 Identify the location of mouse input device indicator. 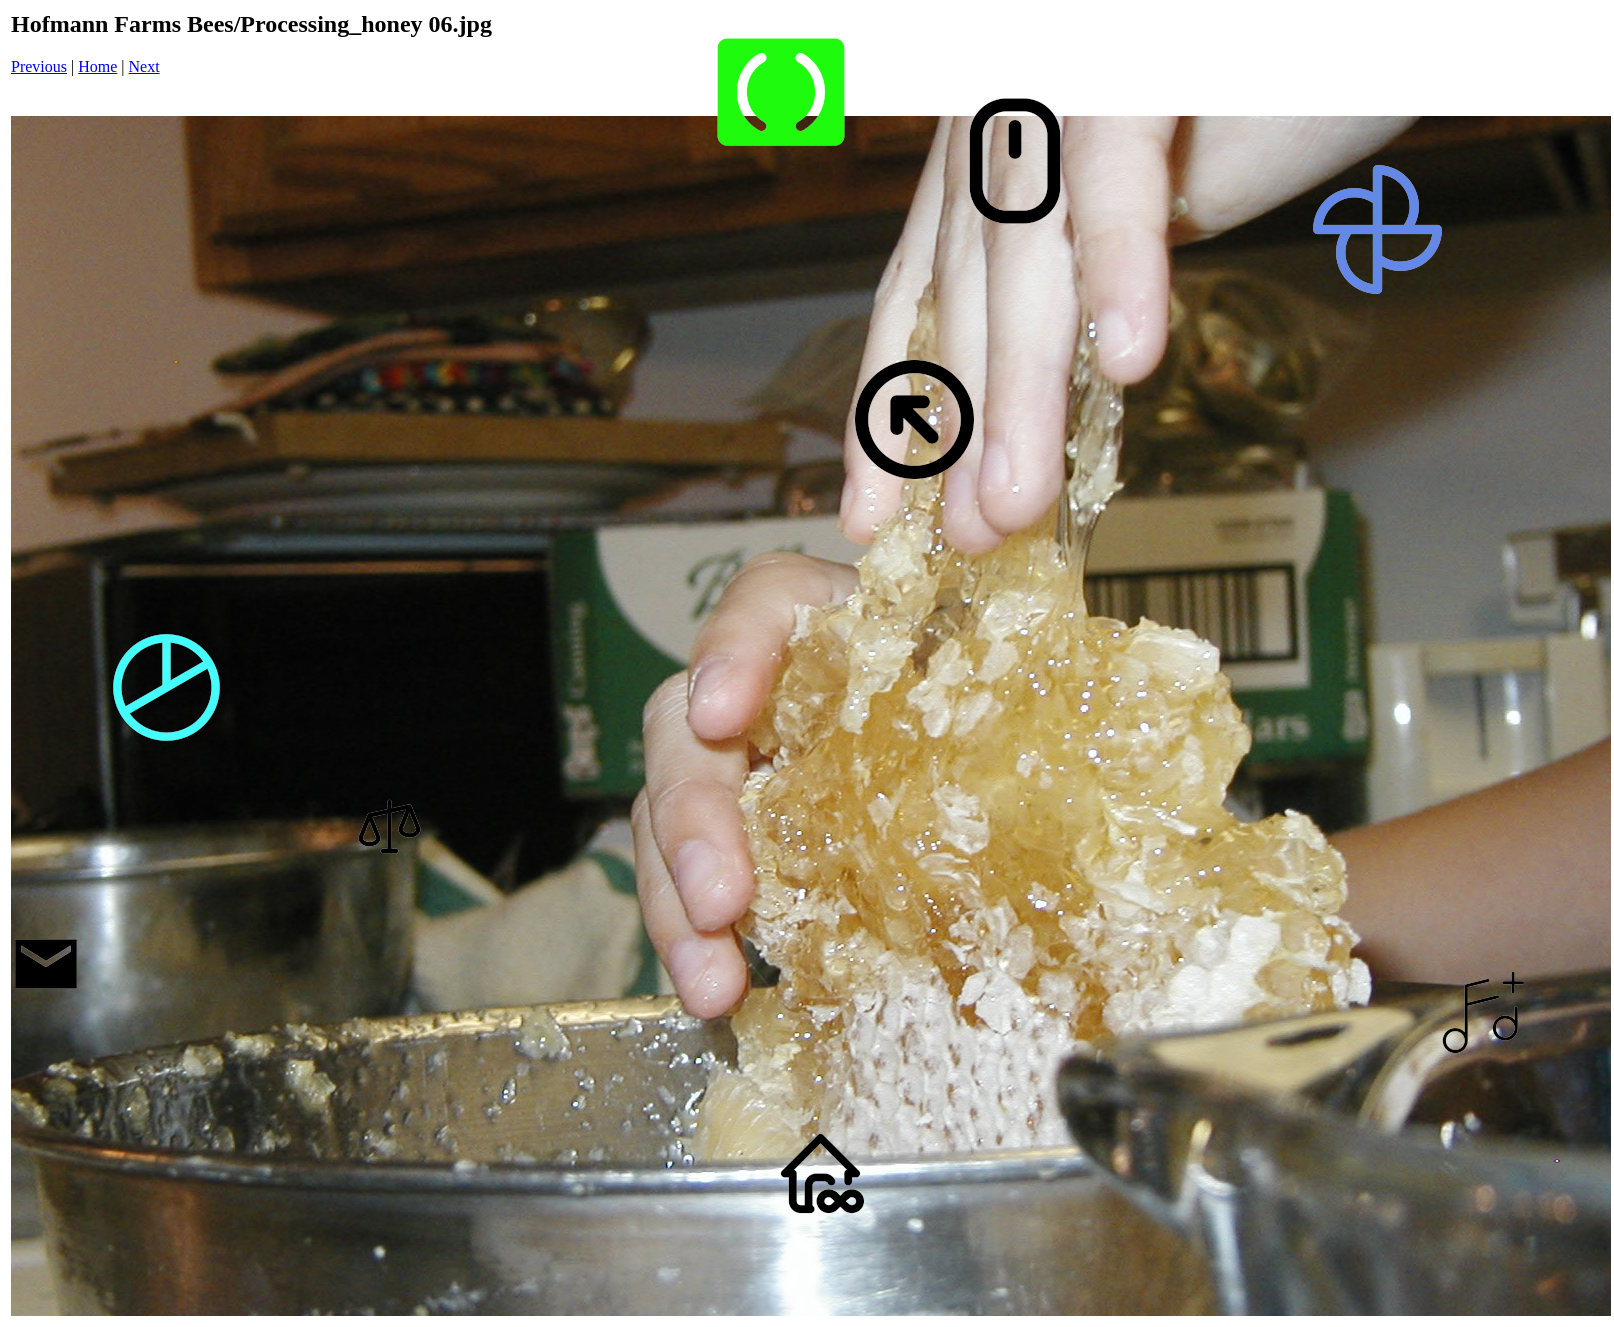
(1015, 161).